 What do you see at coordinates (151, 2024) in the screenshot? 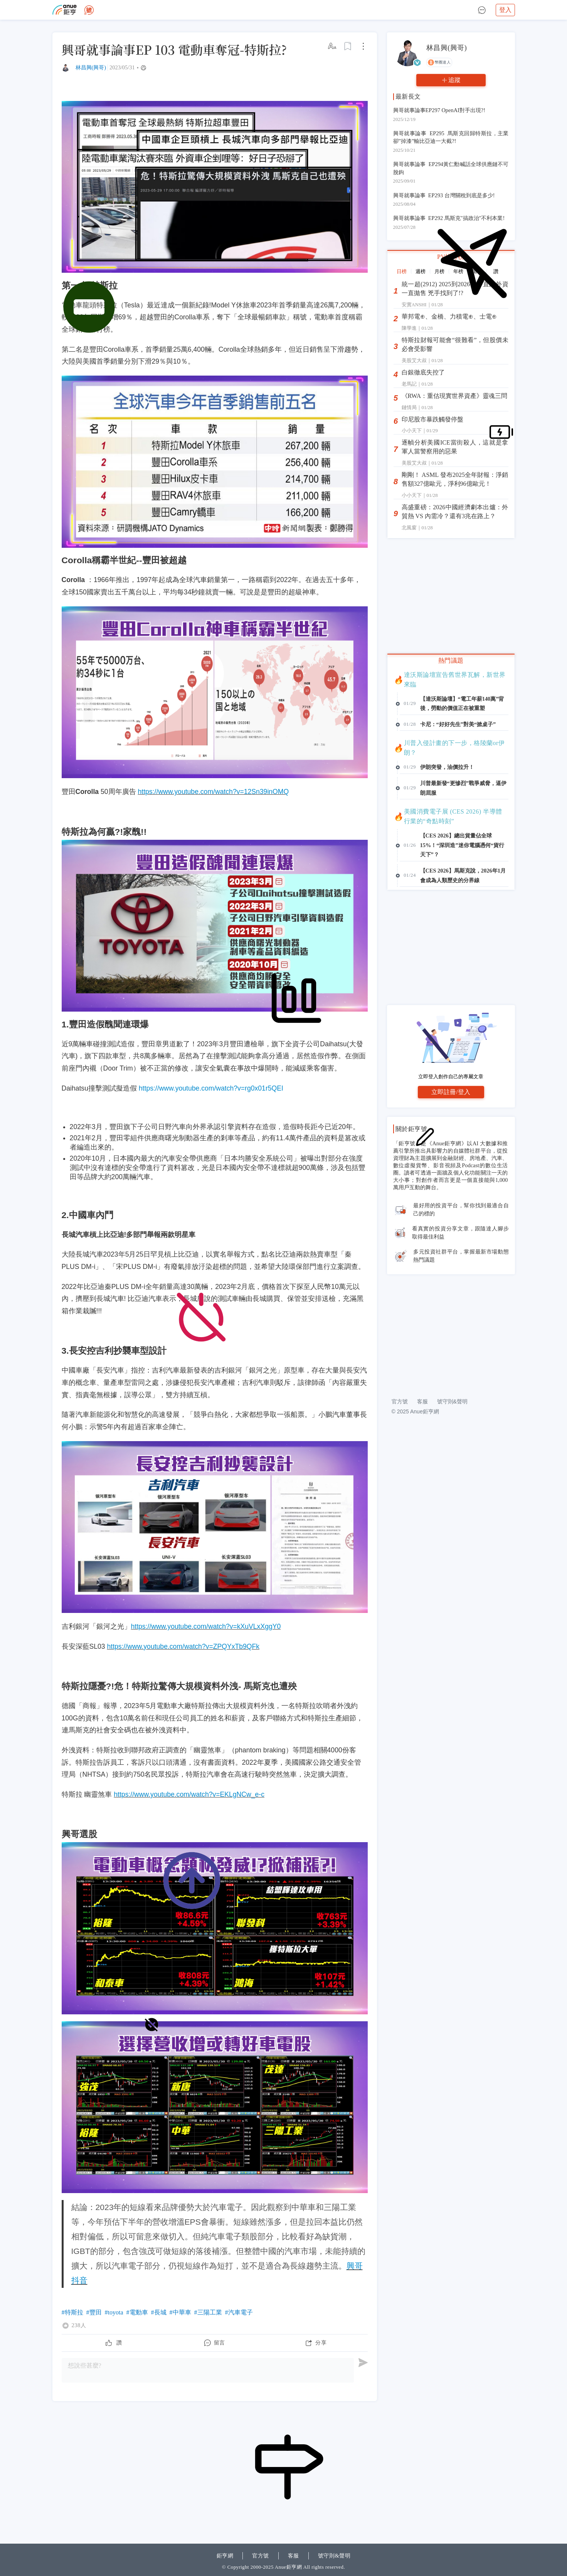
I see `indicates unpublished or draft content` at bounding box center [151, 2024].